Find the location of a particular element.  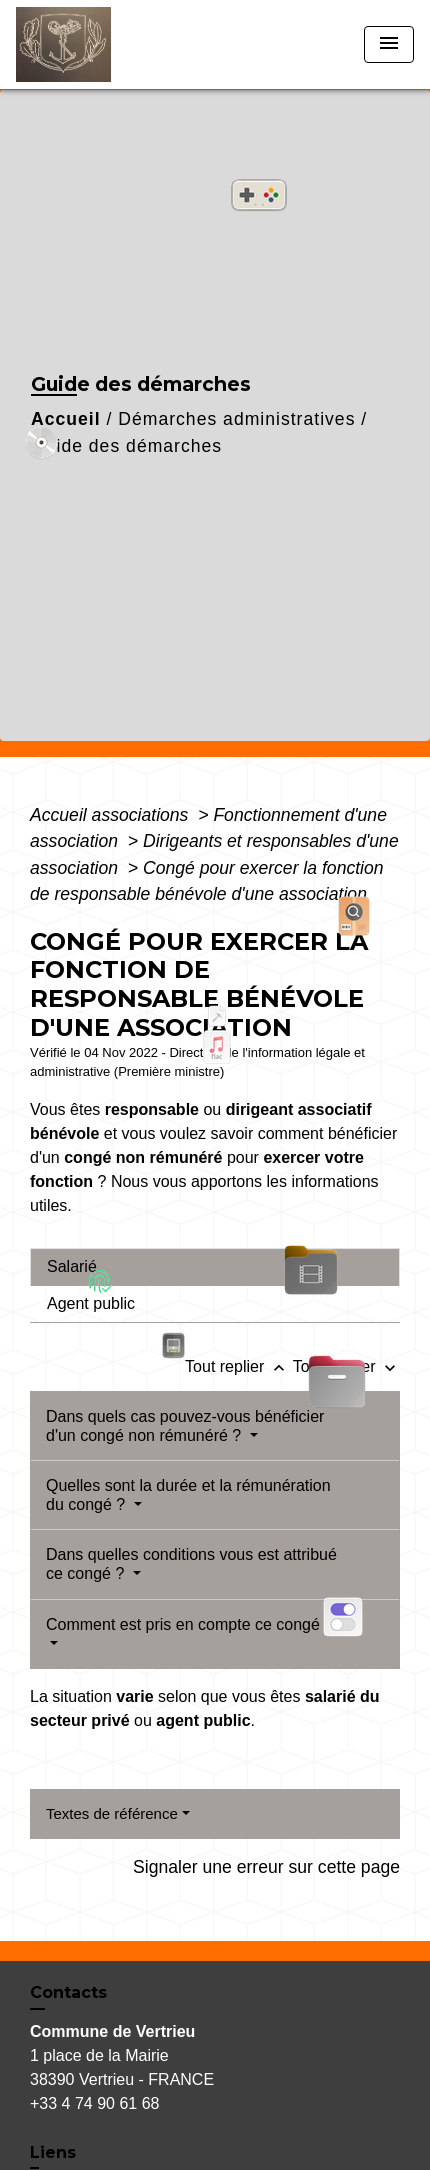

nintendo 64 rom file is located at coordinates (173, 1345).